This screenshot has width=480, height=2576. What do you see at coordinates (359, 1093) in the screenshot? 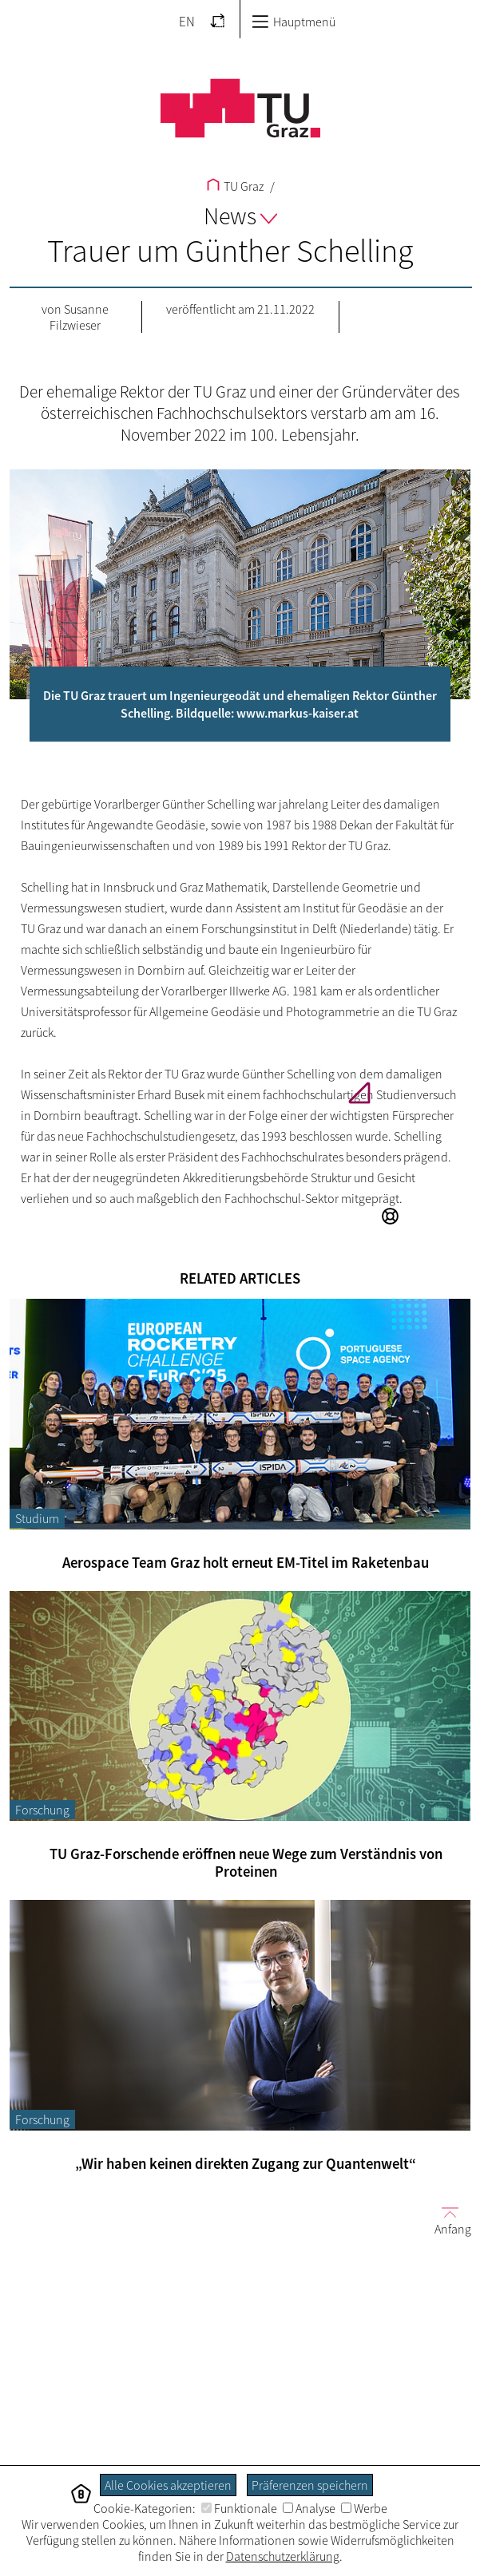
I see `indicates weak cellular signal strength` at bounding box center [359, 1093].